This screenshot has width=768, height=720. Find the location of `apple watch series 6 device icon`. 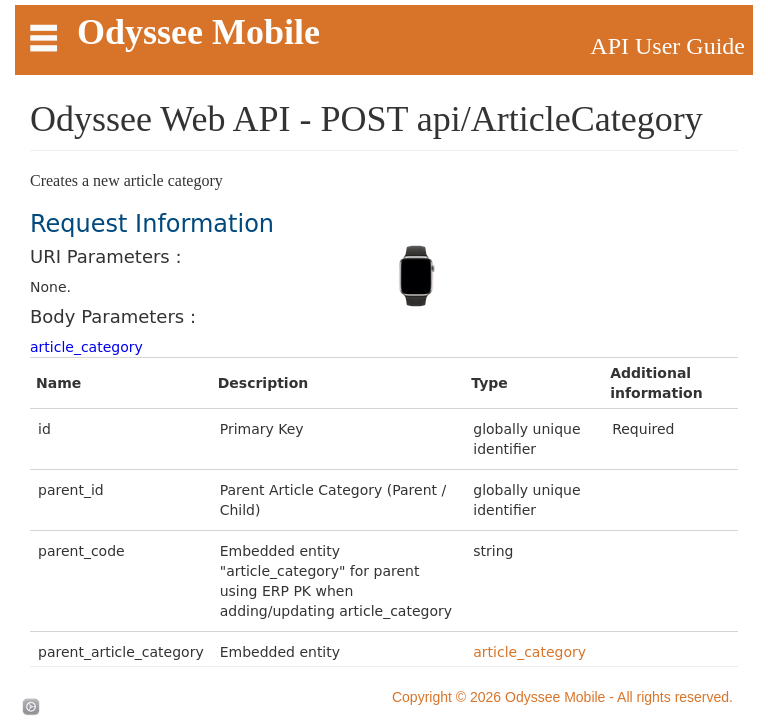

apple watch series 6 device icon is located at coordinates (416, 276).